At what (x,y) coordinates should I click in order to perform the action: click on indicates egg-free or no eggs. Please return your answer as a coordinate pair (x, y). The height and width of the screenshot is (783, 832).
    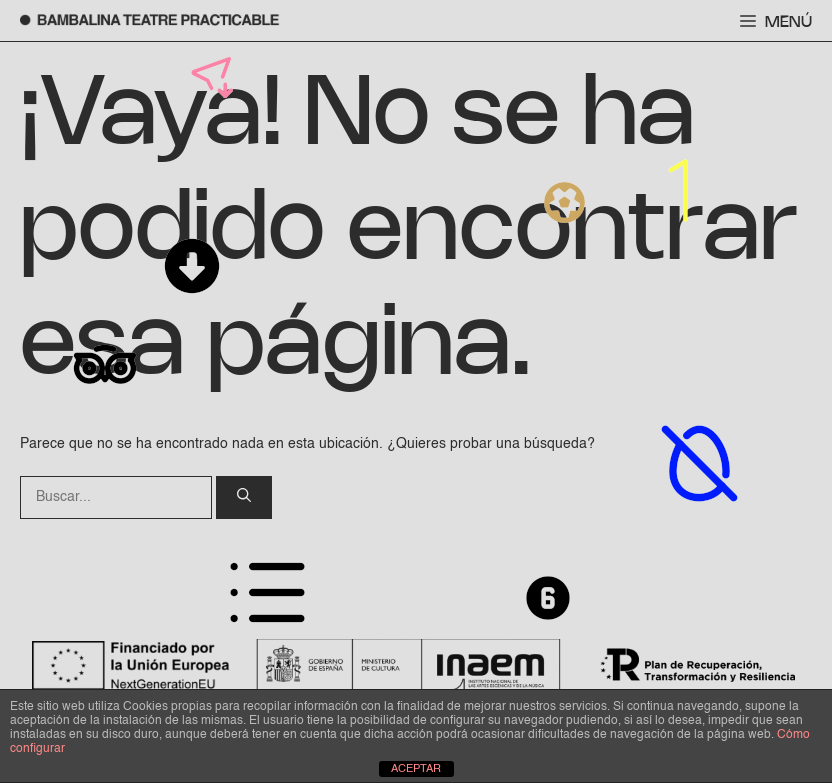
    Looking at the image, I should click on (699, 463).